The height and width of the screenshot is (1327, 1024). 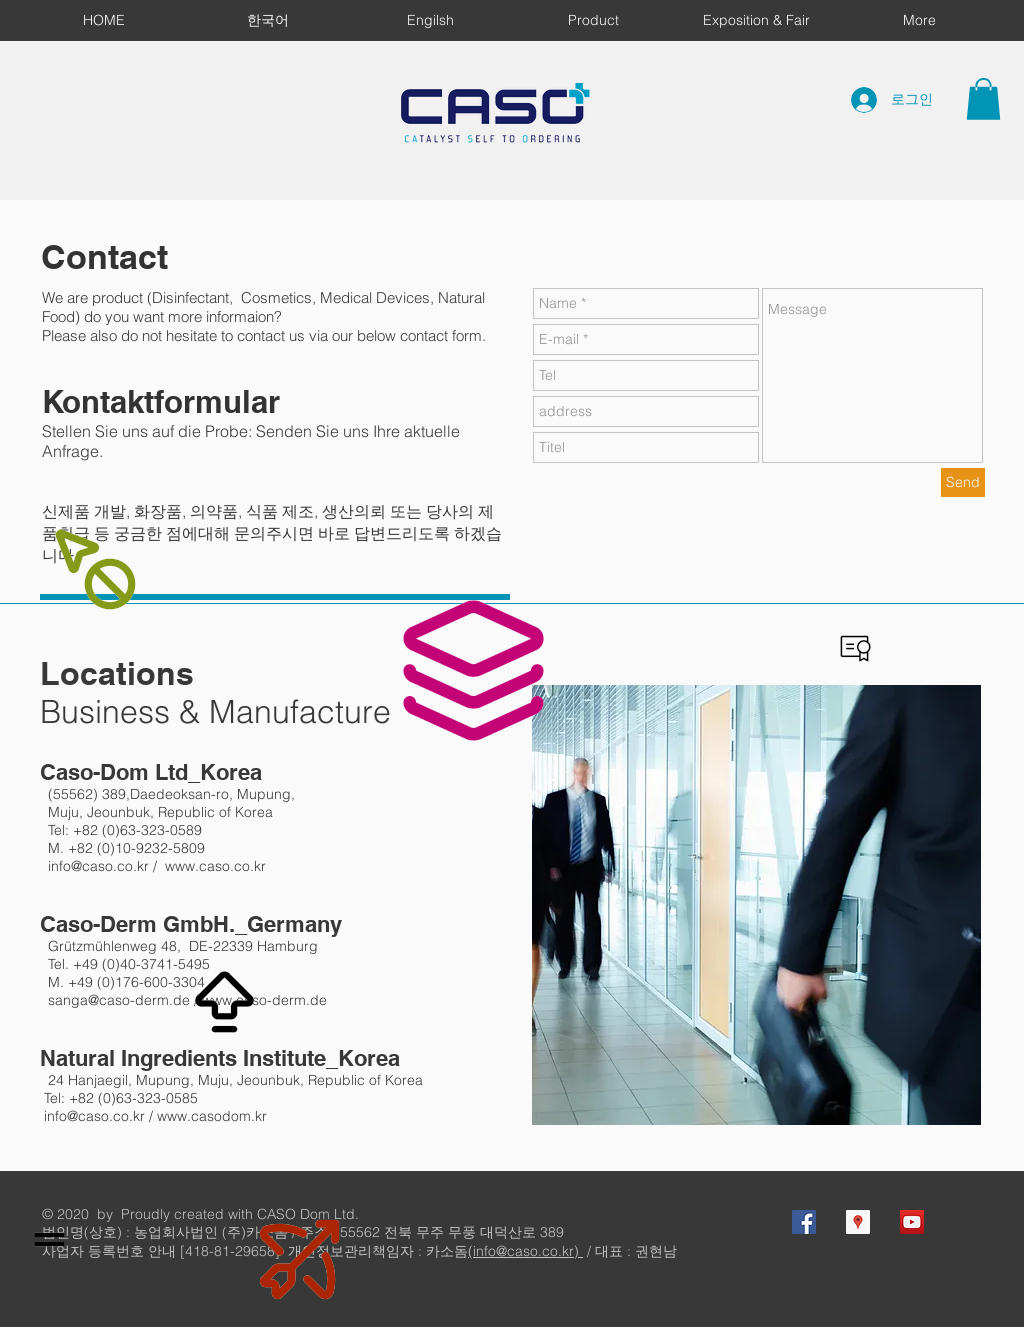 What do you see at coordinates (224, 1003) in the screenshot?
I see `upload file to cloud or server` at bounding box center [224, 1003].